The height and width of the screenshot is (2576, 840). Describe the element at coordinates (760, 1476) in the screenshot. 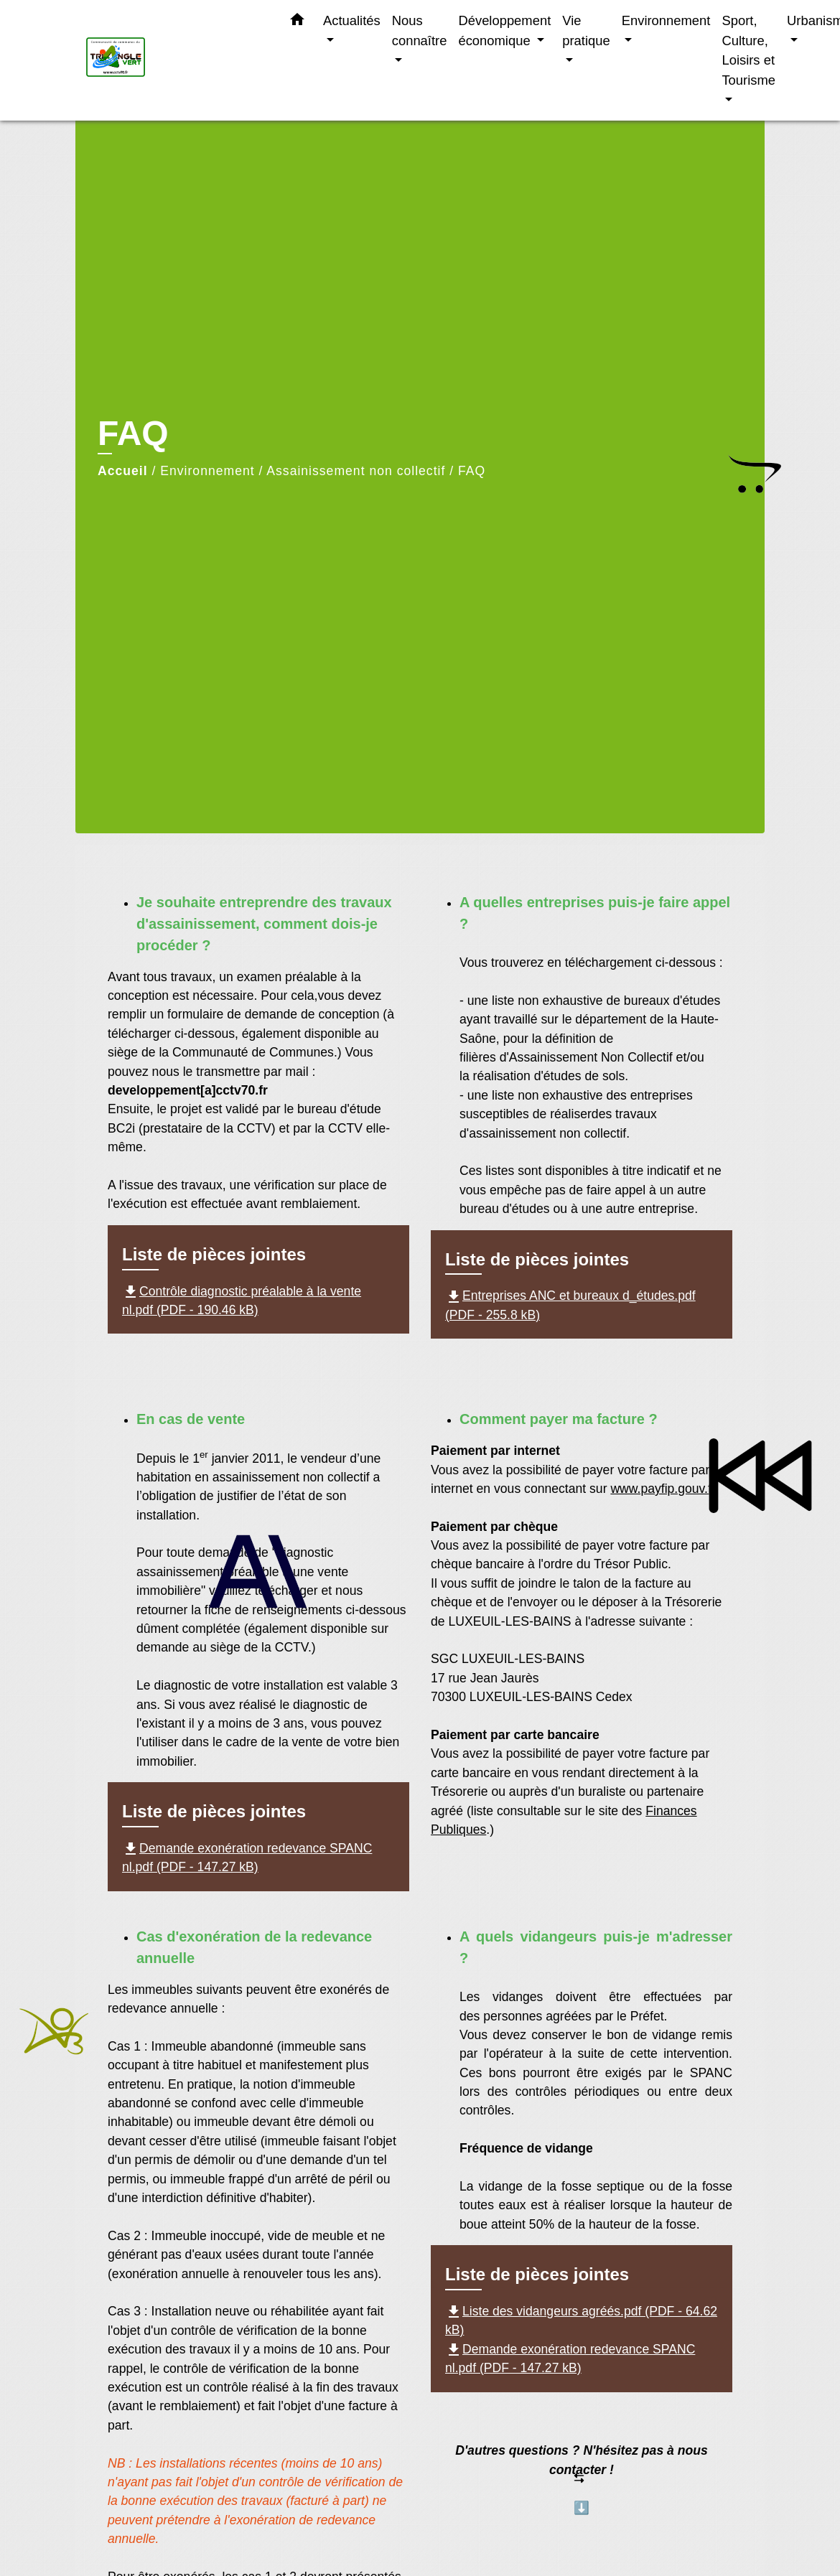

I see `skip to the beginning of the track` at that location.